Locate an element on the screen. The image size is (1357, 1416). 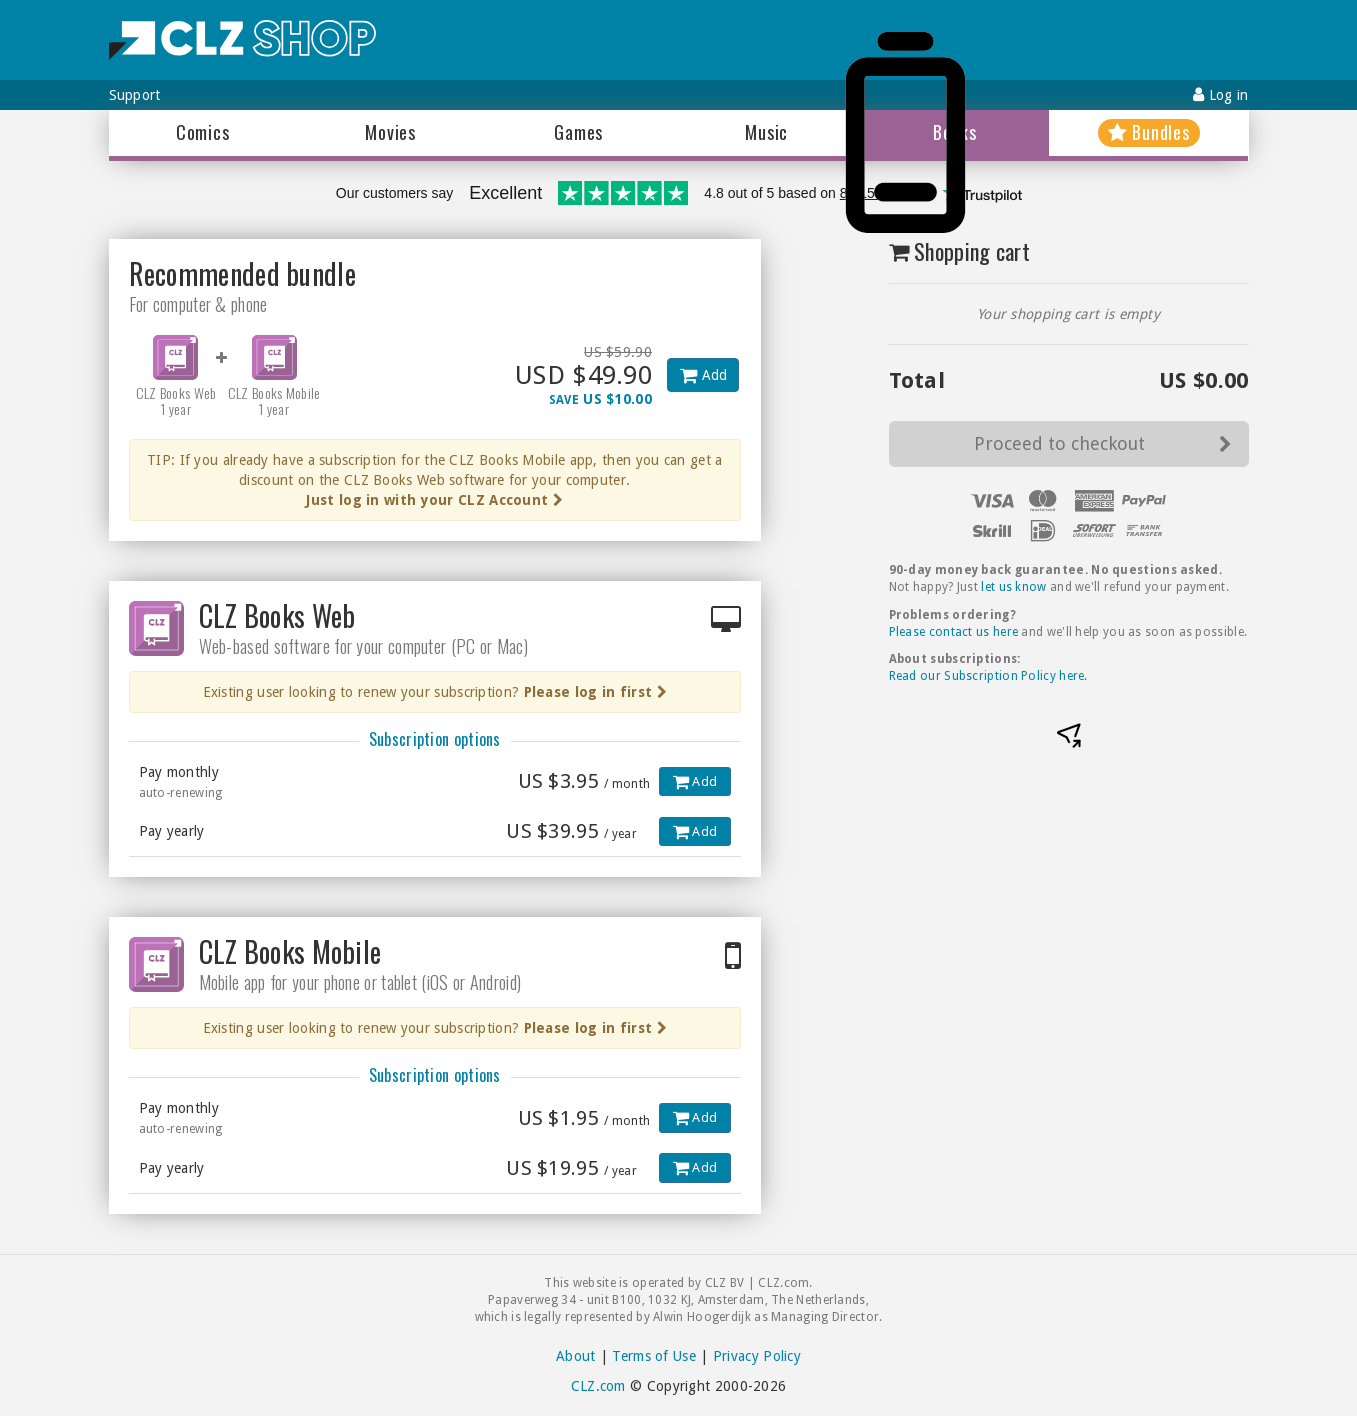
share your current location is located at coordinates (1069, 735).